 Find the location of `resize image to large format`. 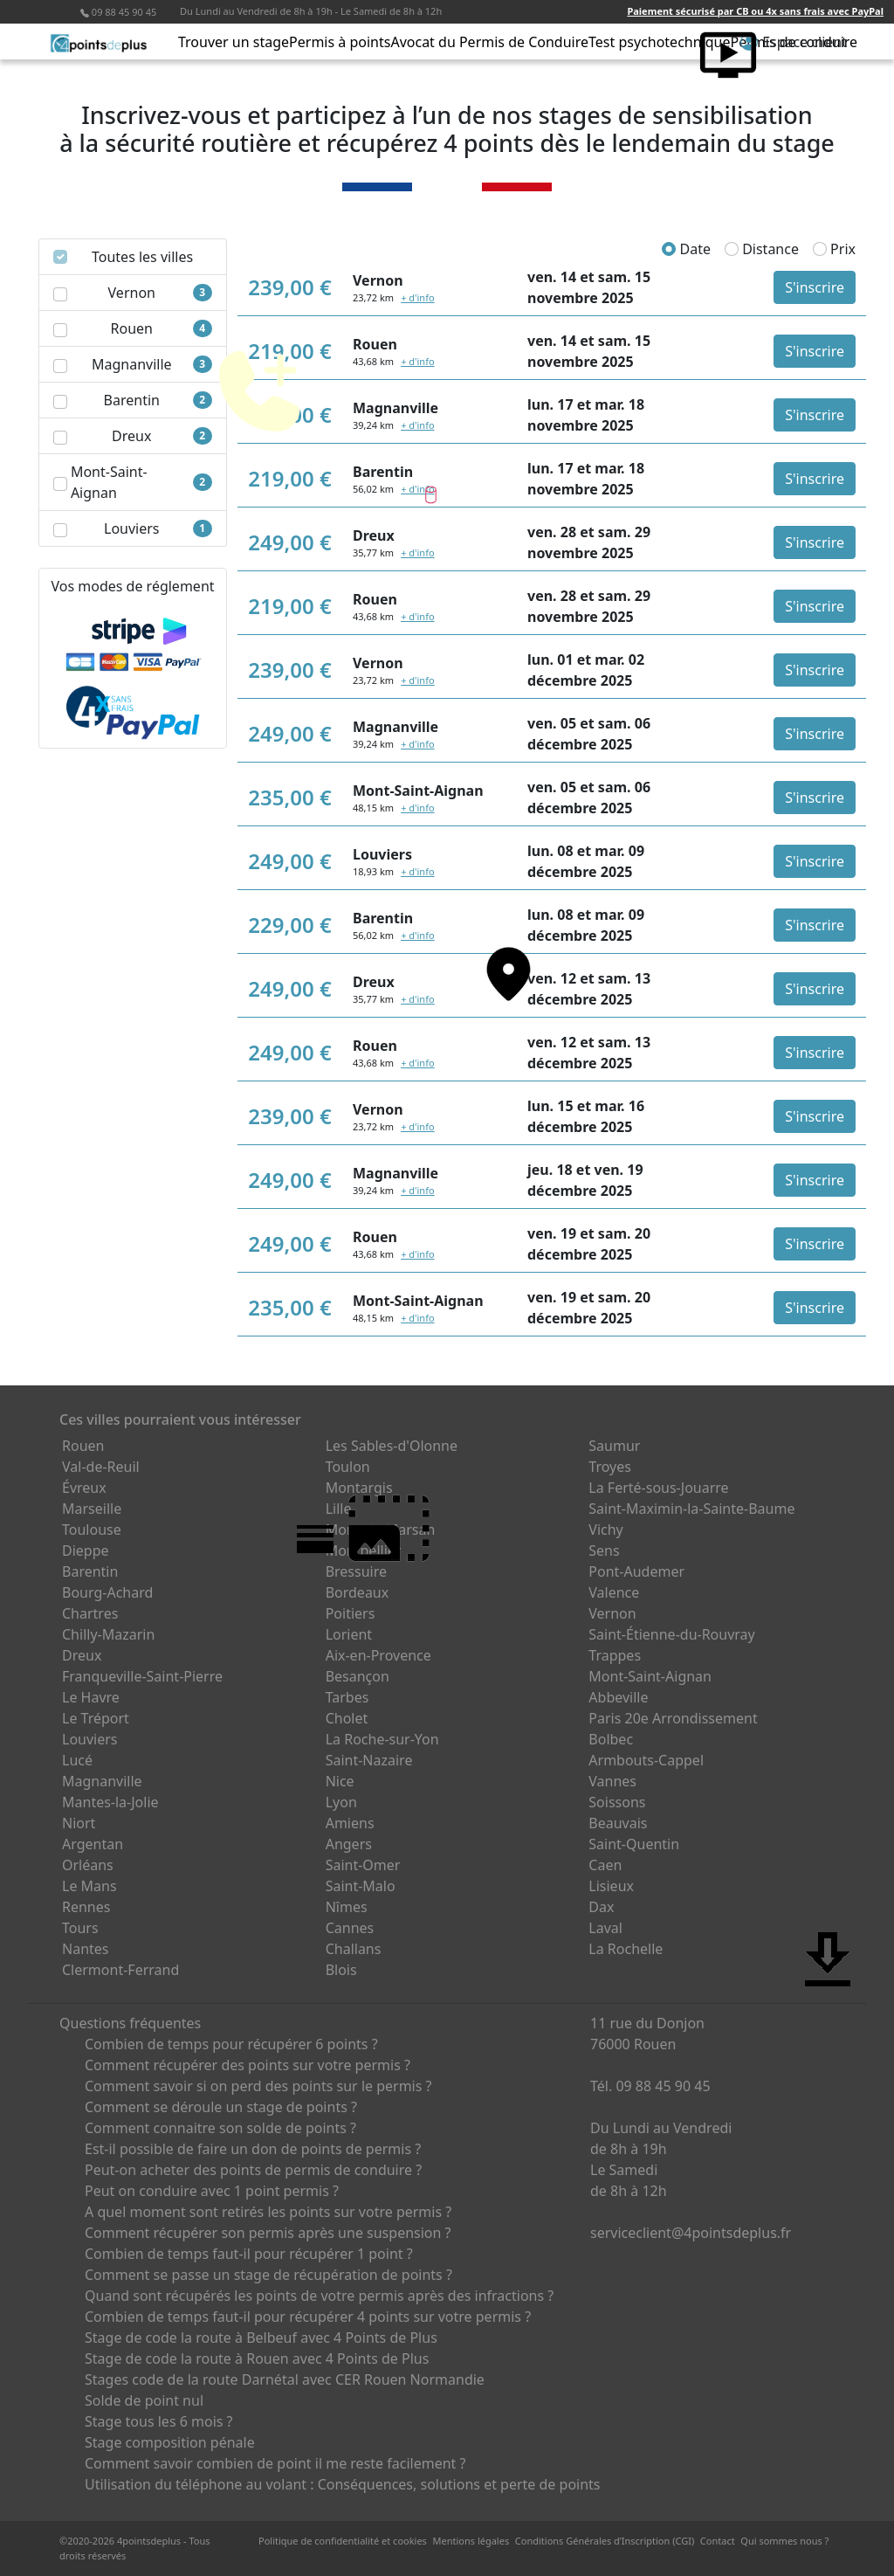

resize image to large format is located at coordinates (389, 1528).